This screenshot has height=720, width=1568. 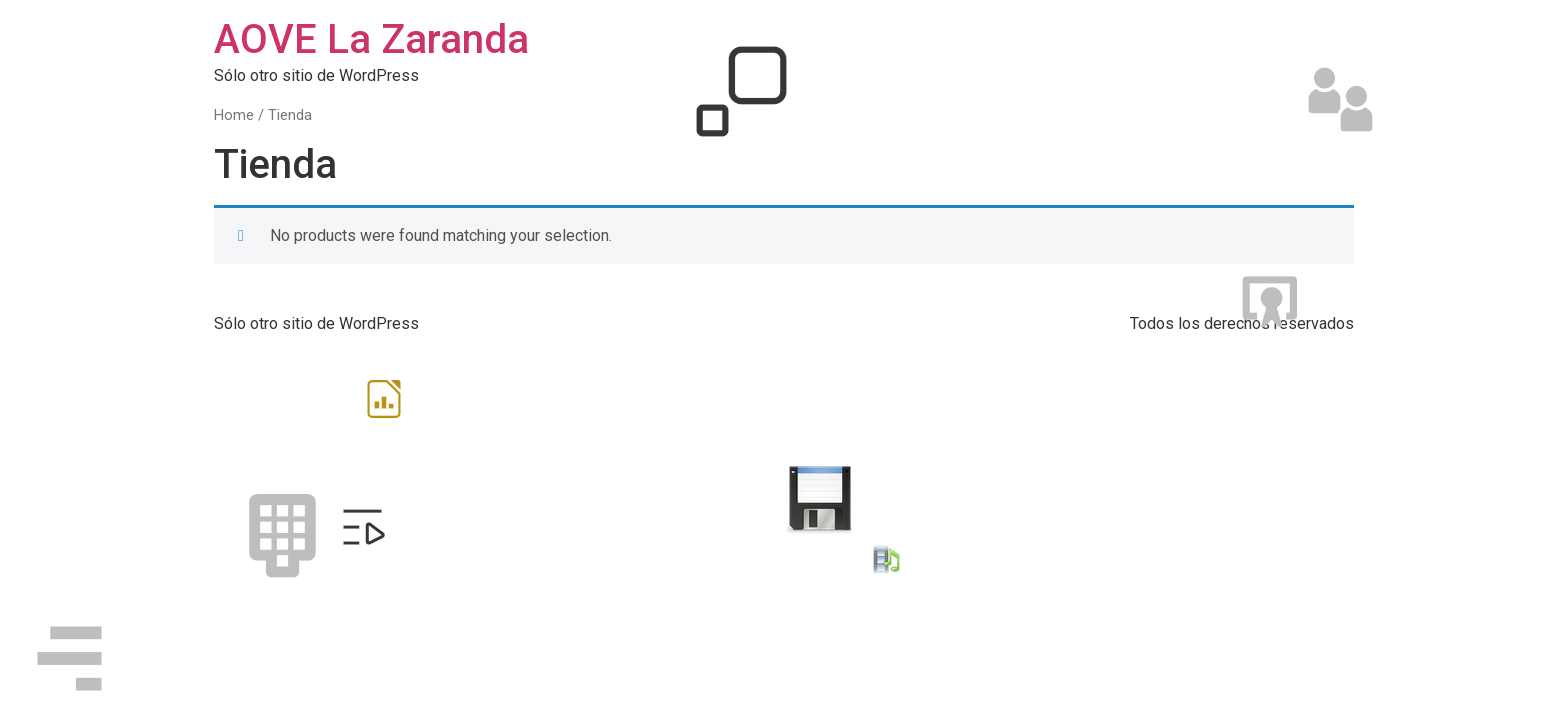 I want to click on align text to the right margin, so click(x=69, y=658).